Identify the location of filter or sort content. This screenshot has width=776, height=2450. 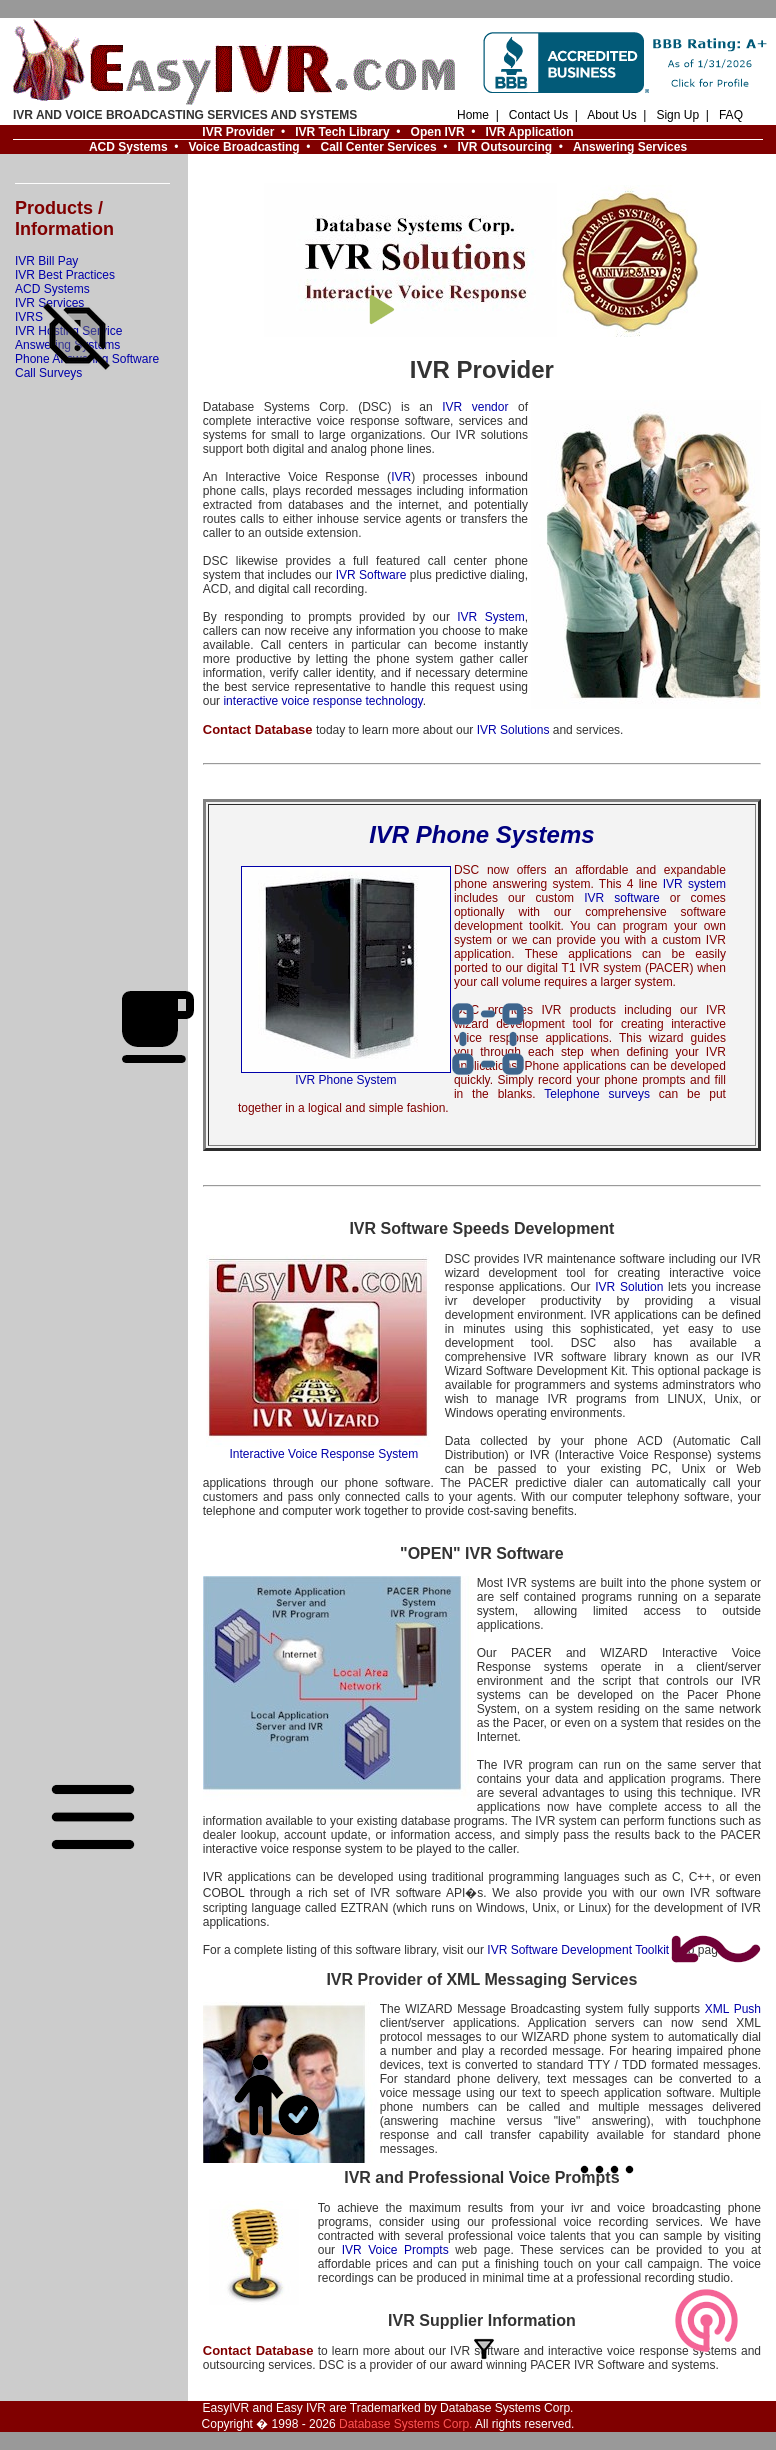
(484, 2349).